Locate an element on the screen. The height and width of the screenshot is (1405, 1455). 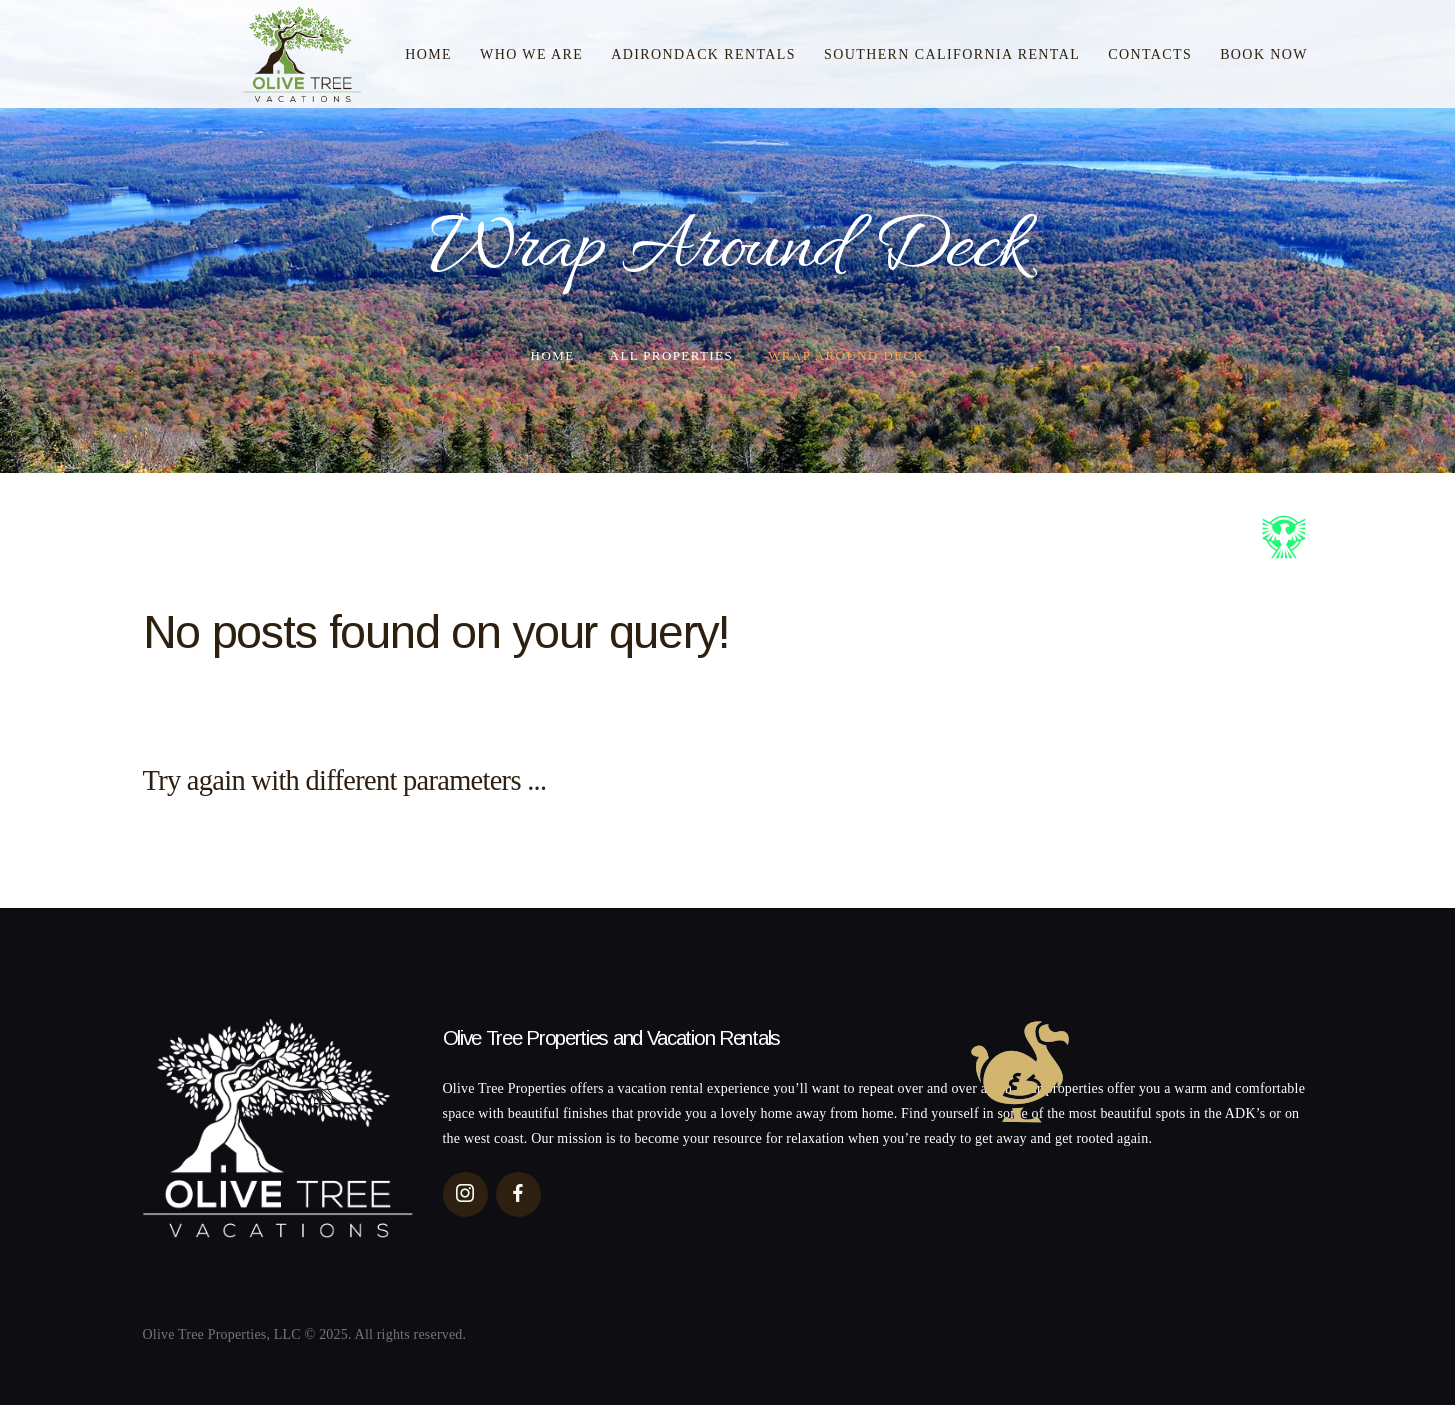
dodo bird icon for extinct species or wildlife game is located at coordinates (1020, 1071).